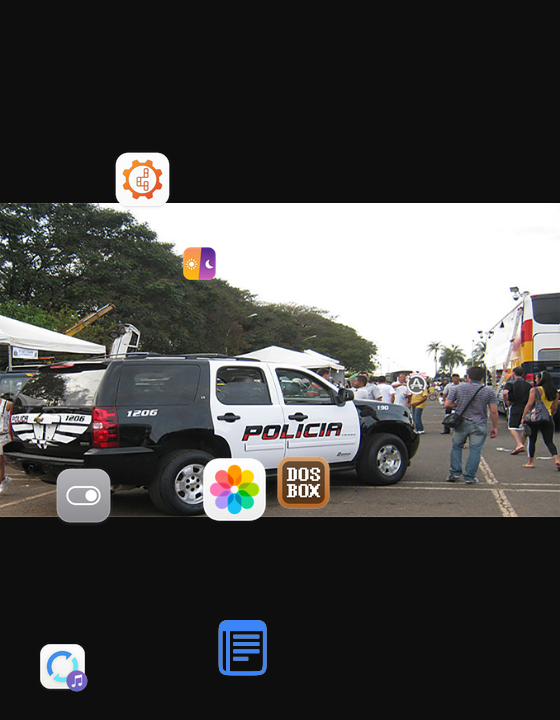  Describe the element at coordinates (244, 649) in the screenshot. I see `open the notes app` at that location.